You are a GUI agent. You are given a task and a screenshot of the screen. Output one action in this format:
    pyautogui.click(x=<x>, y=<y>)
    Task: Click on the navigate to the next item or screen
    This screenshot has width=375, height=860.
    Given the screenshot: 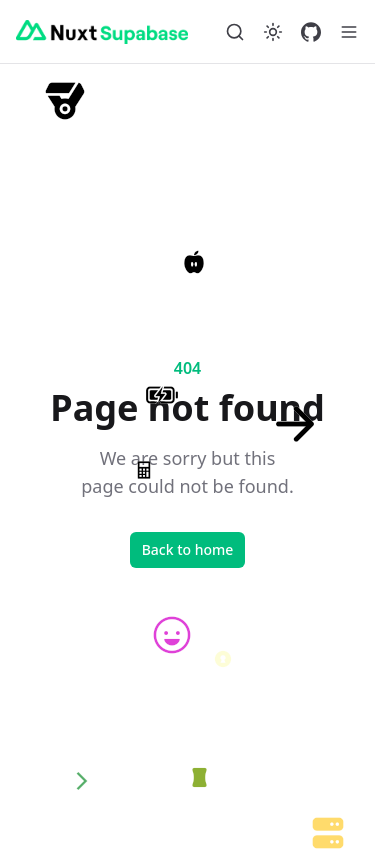 What is the action you would take?
    pyautogui.click(x=295, y=424)
    